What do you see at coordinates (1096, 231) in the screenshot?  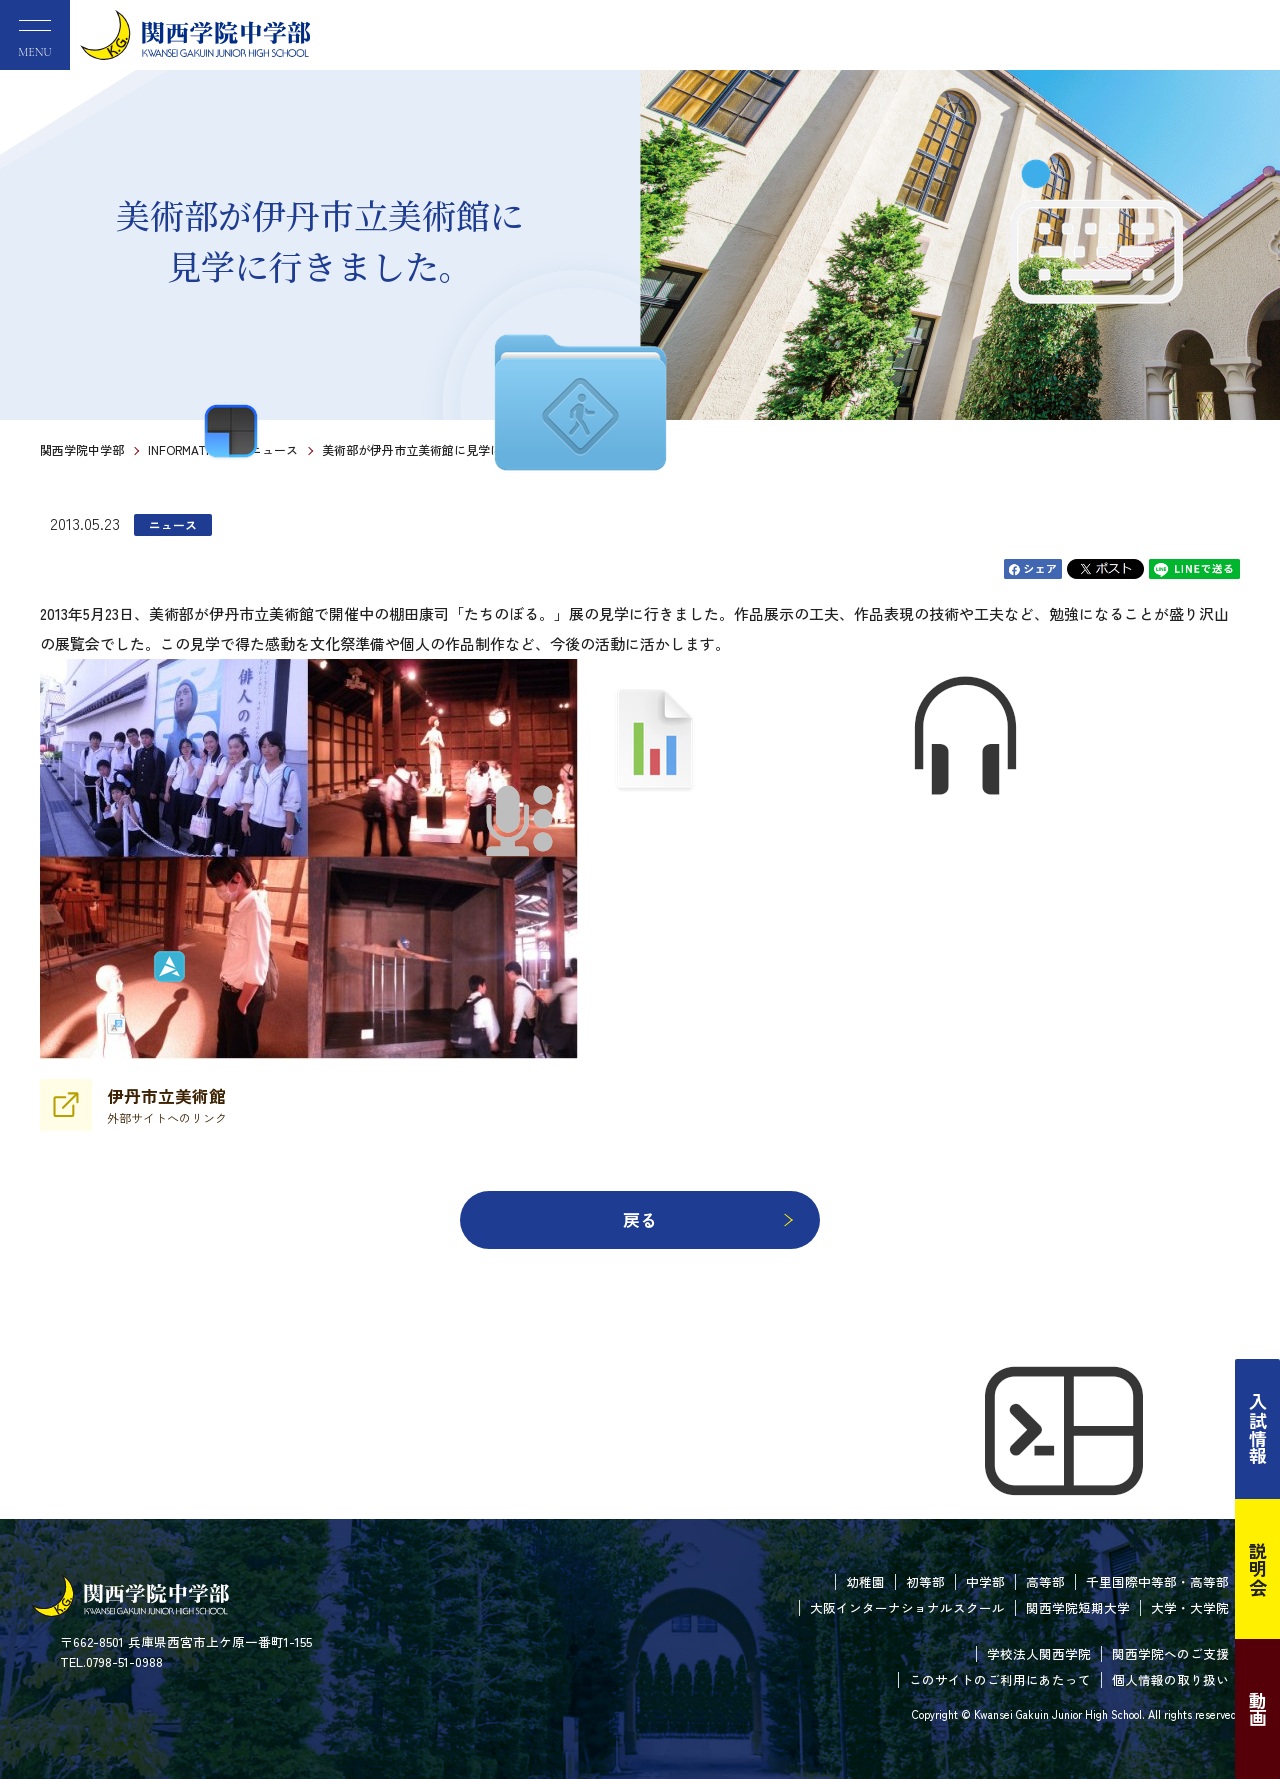 I see `virtual keyboard is currently active` at bounding box center [1096, 231].